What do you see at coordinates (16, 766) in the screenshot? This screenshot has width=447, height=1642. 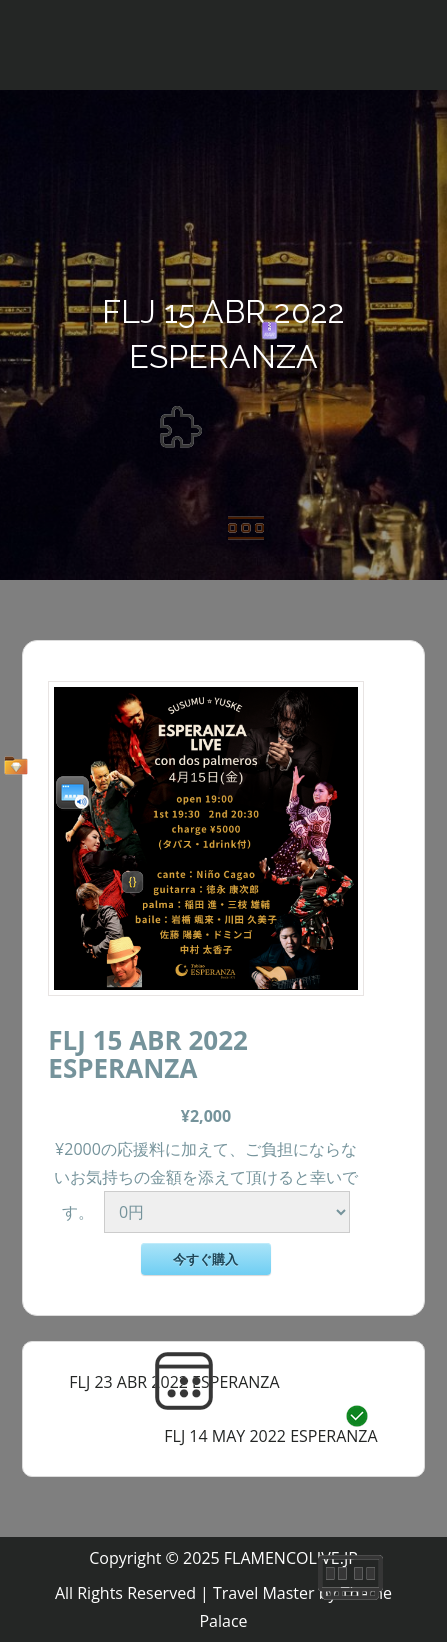 I see `open sketch app project files` at bounding box center [16, 766].